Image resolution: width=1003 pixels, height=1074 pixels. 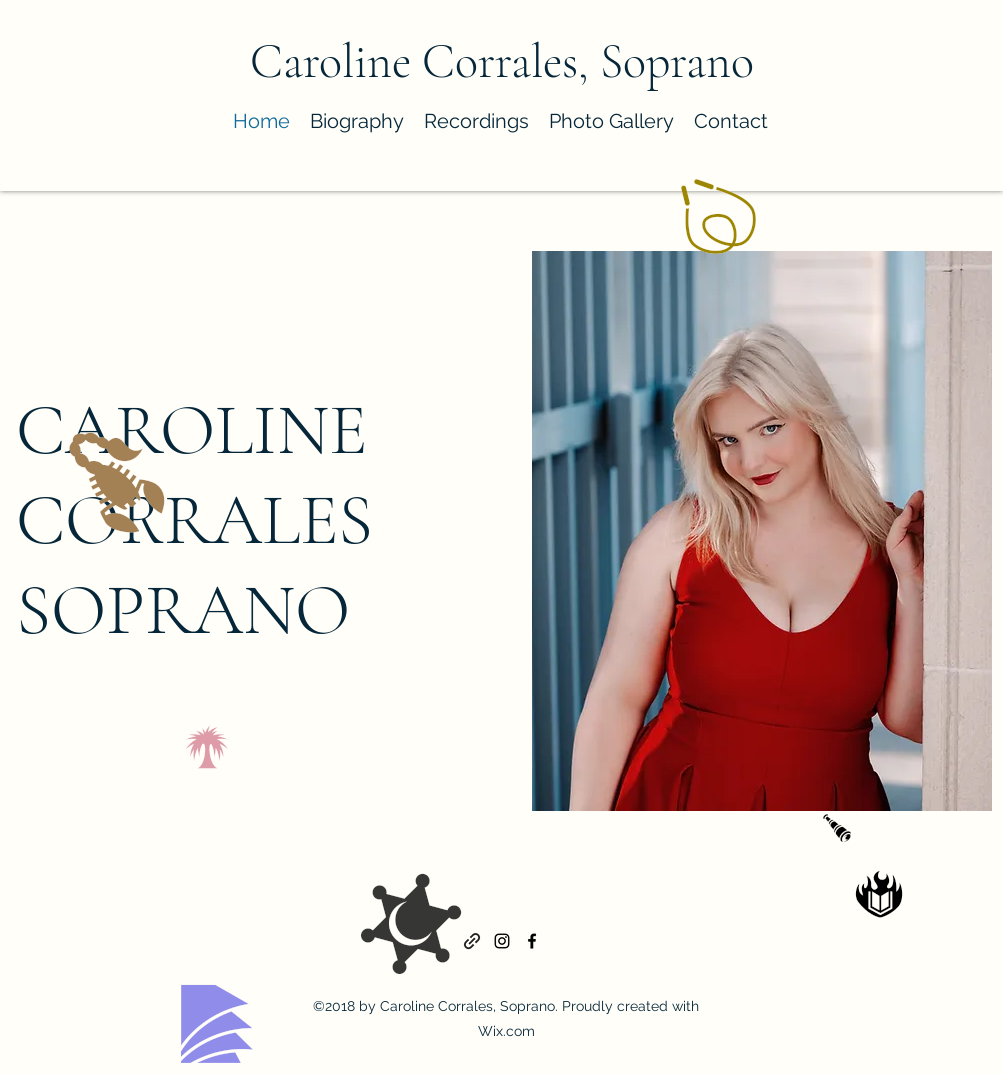 What do you see at coordinates (207, 747) in the screenshot?
I see `indicates a fountain or water feature location` at bounding box center [207, 747].